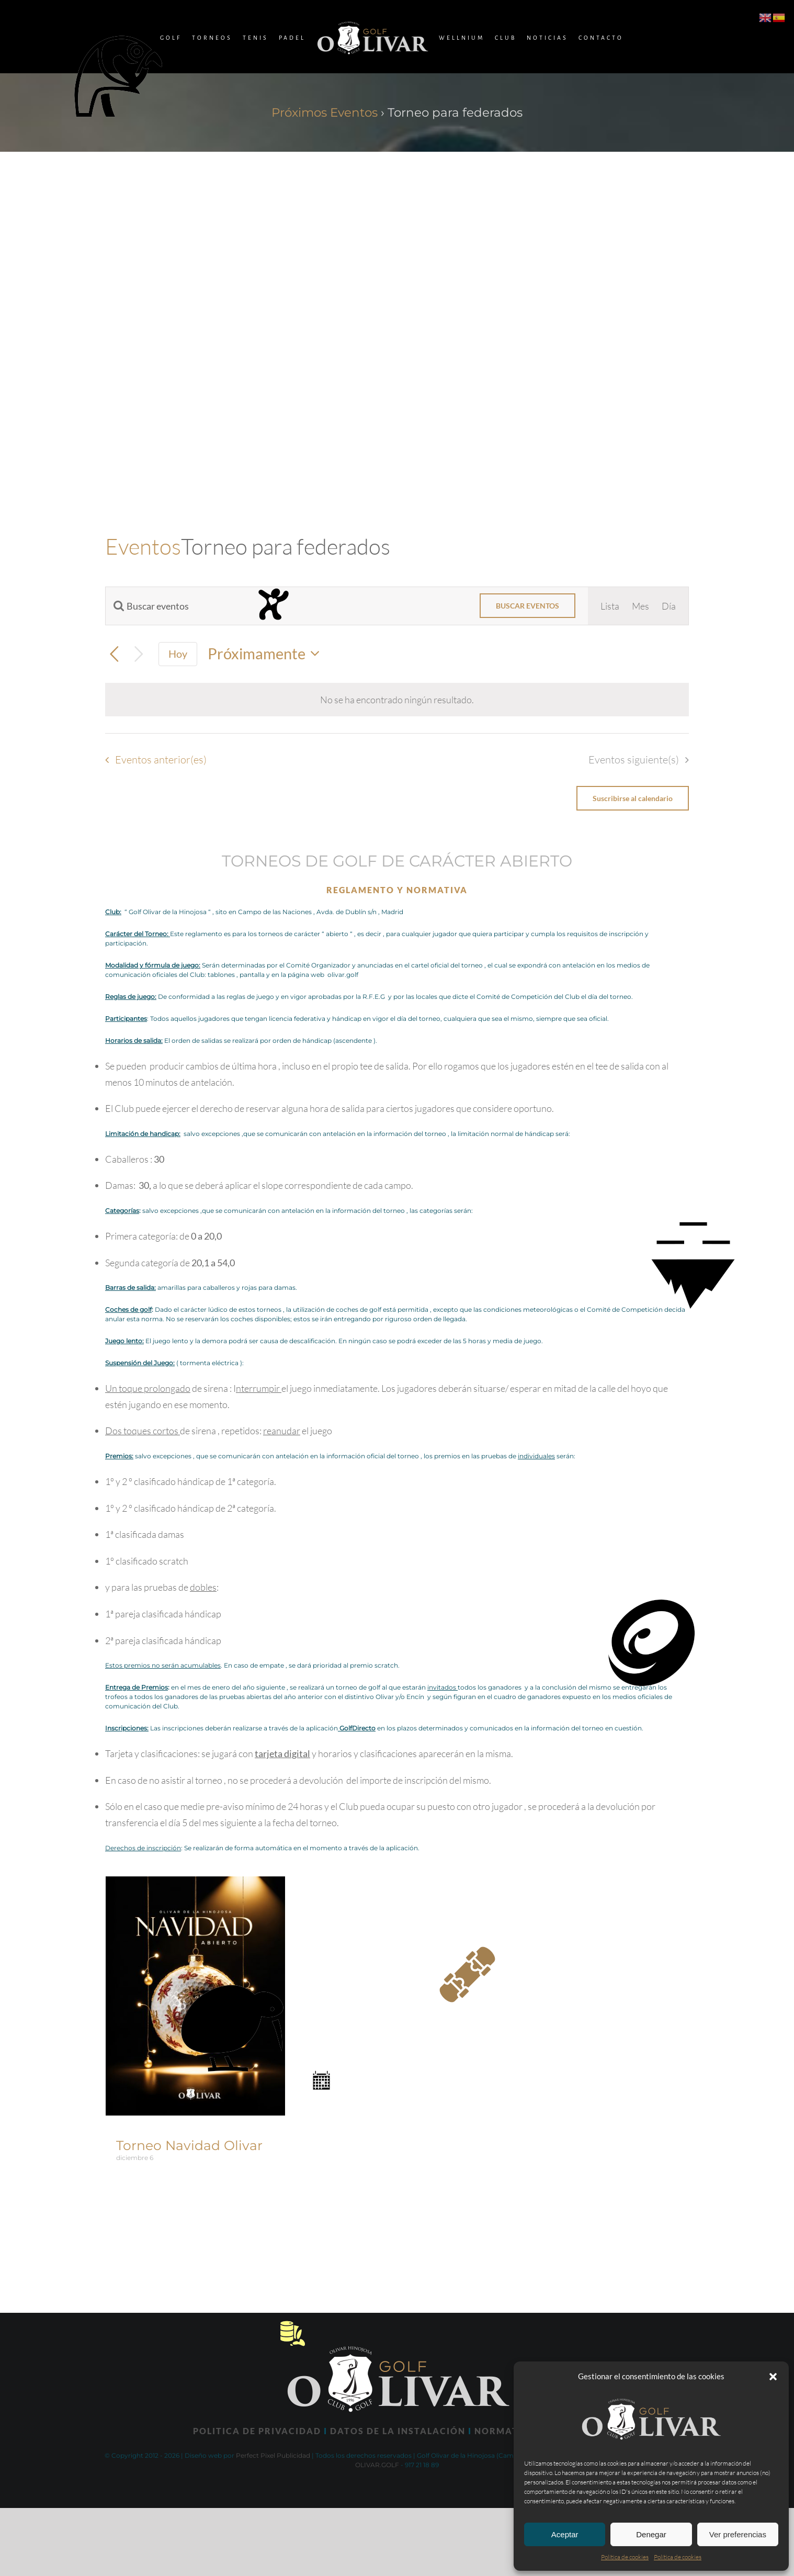 This screenshot has width=794, height=2576. Describe the element at coordinates (467, 1974) in the screenshot. I see `access skateboarding or skating activities` at that location.